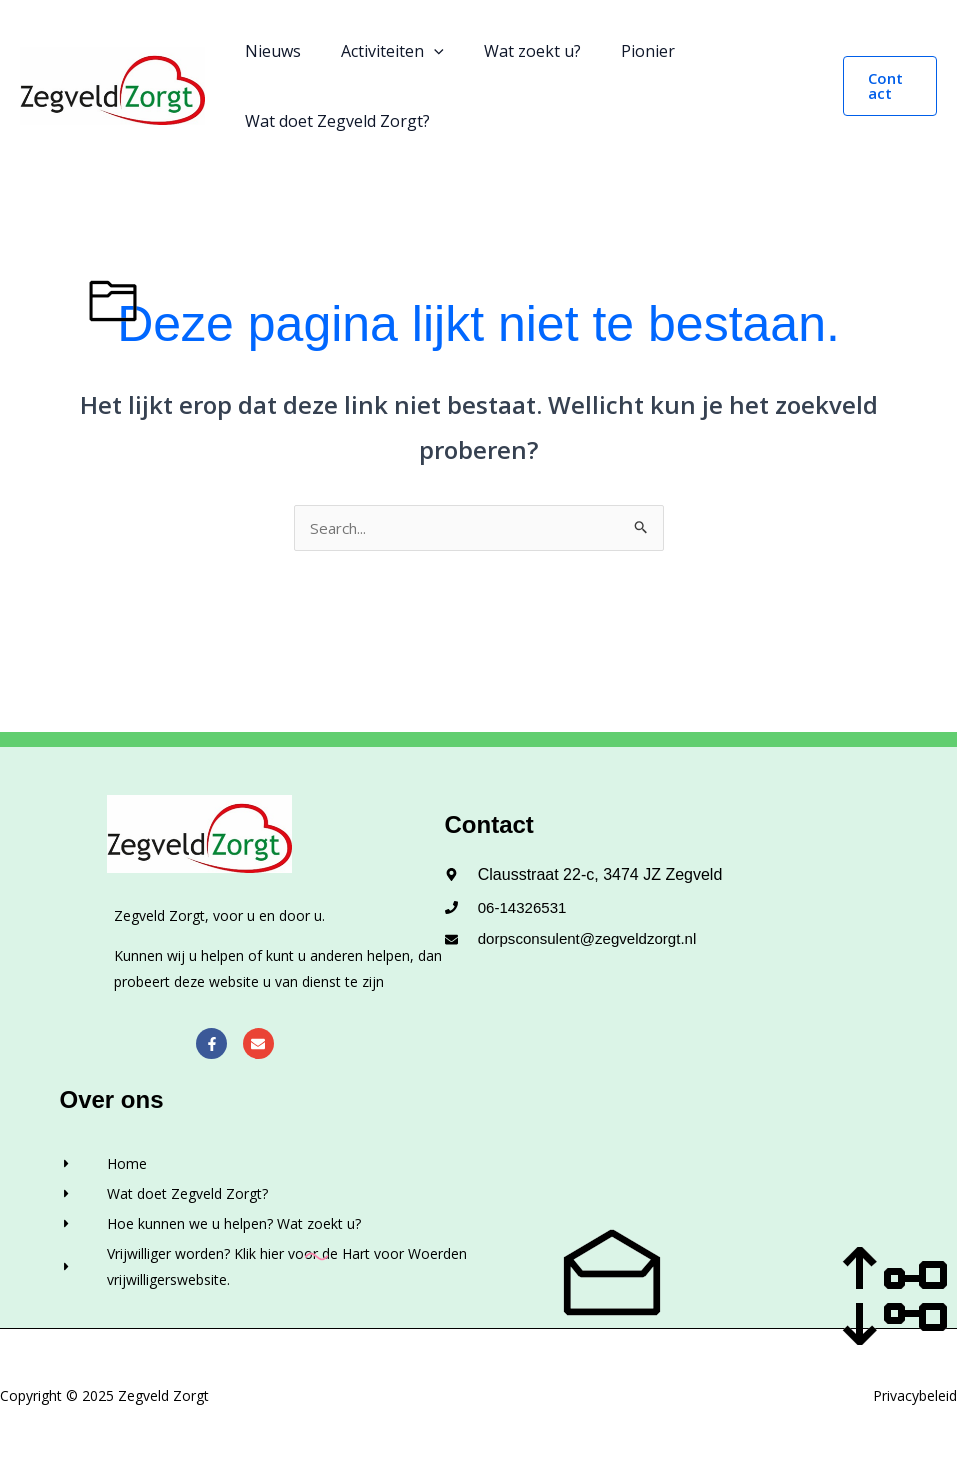  Describe the element at coordinates (898, 1296) in the screenshot. I see `ungroup items by reference type` at that location.